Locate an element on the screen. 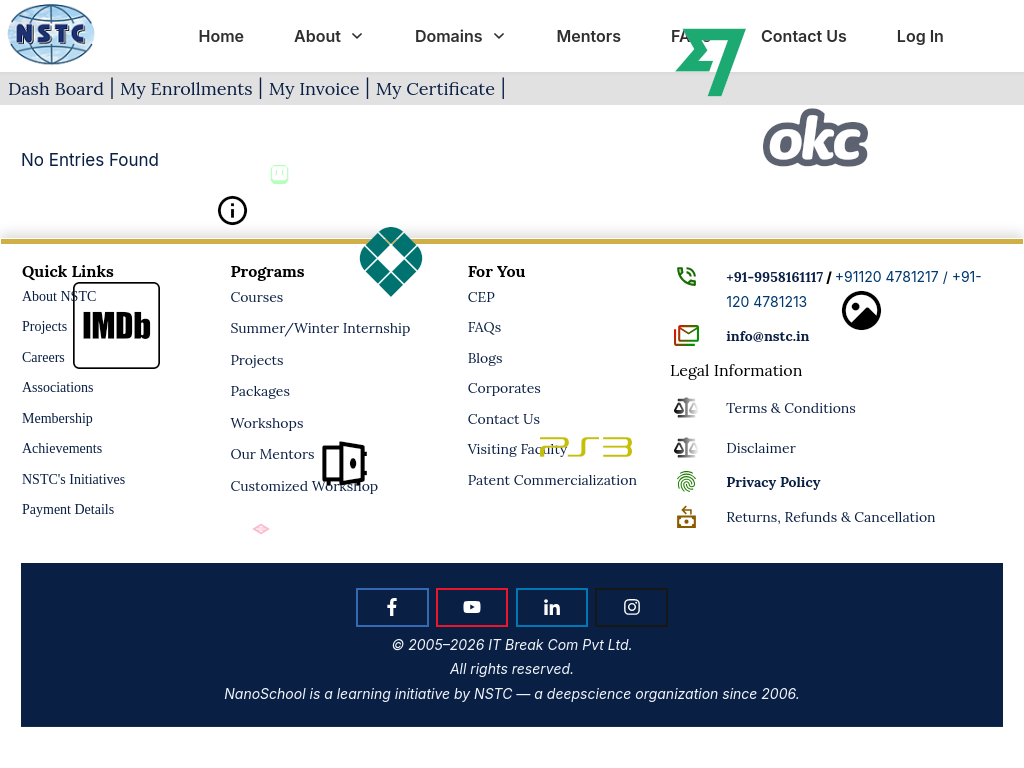 The height and width of the screenshot is (768, 1024). view image or photo gallery is located at coordinates (861, 310).